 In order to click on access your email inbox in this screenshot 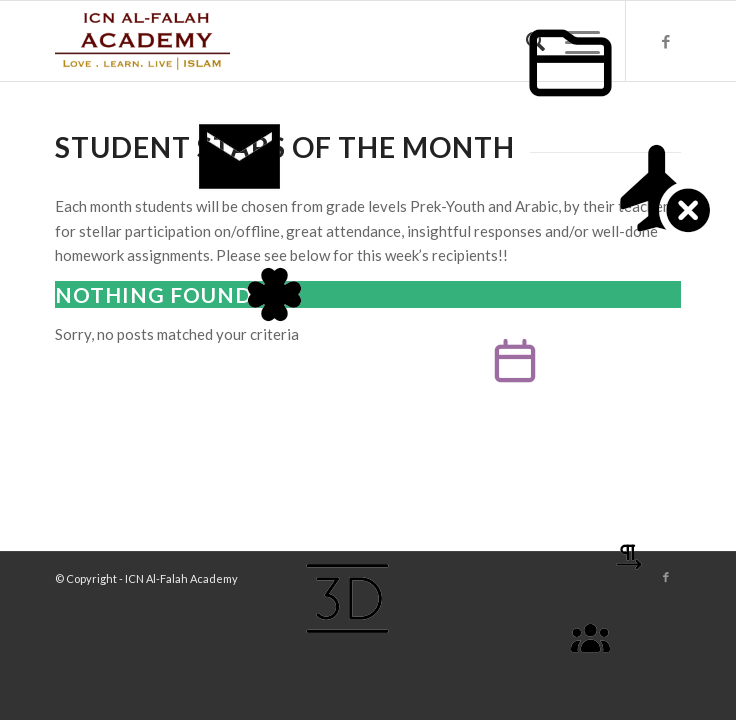, I will do `click(239, 156)`.